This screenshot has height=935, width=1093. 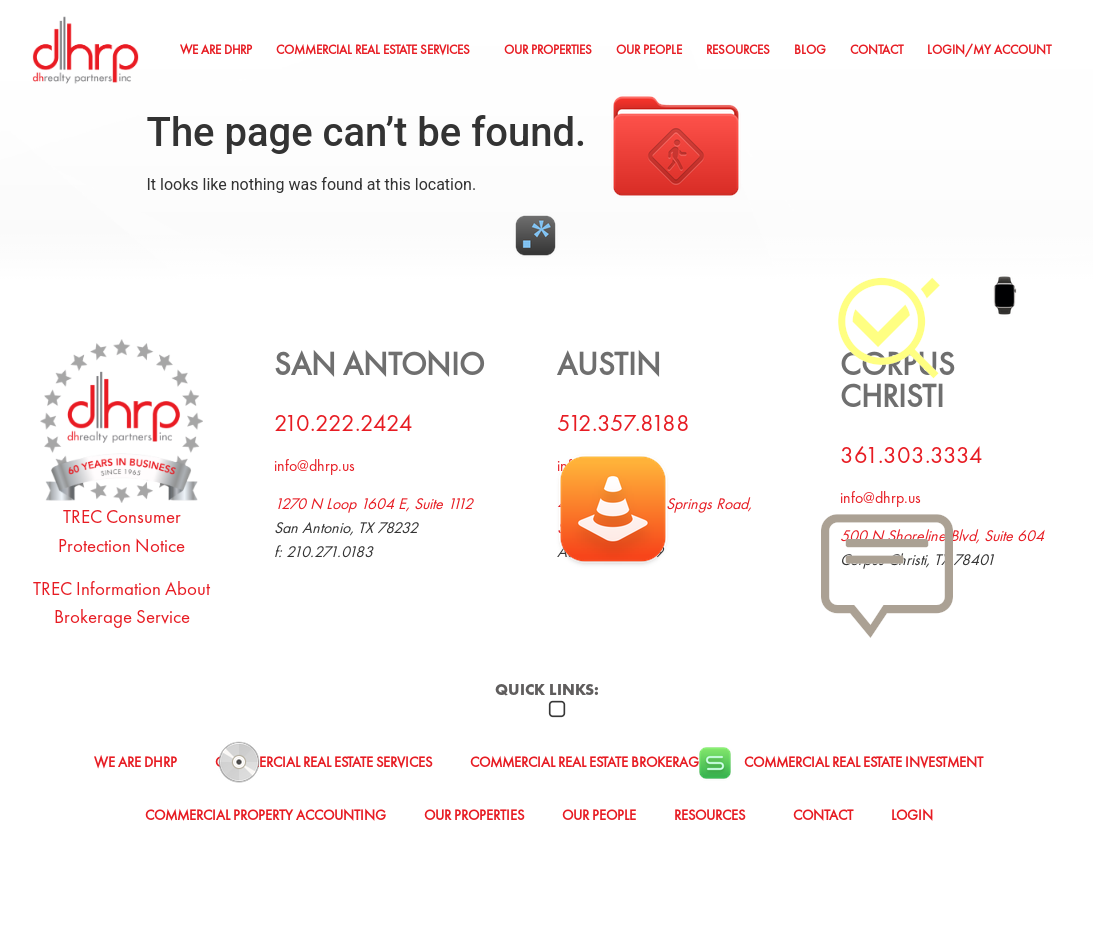 What do you see at coordinates (239, 762) in the screenshot?
I see `access CD/DVD drive contents` at bounding box center [239, 762].